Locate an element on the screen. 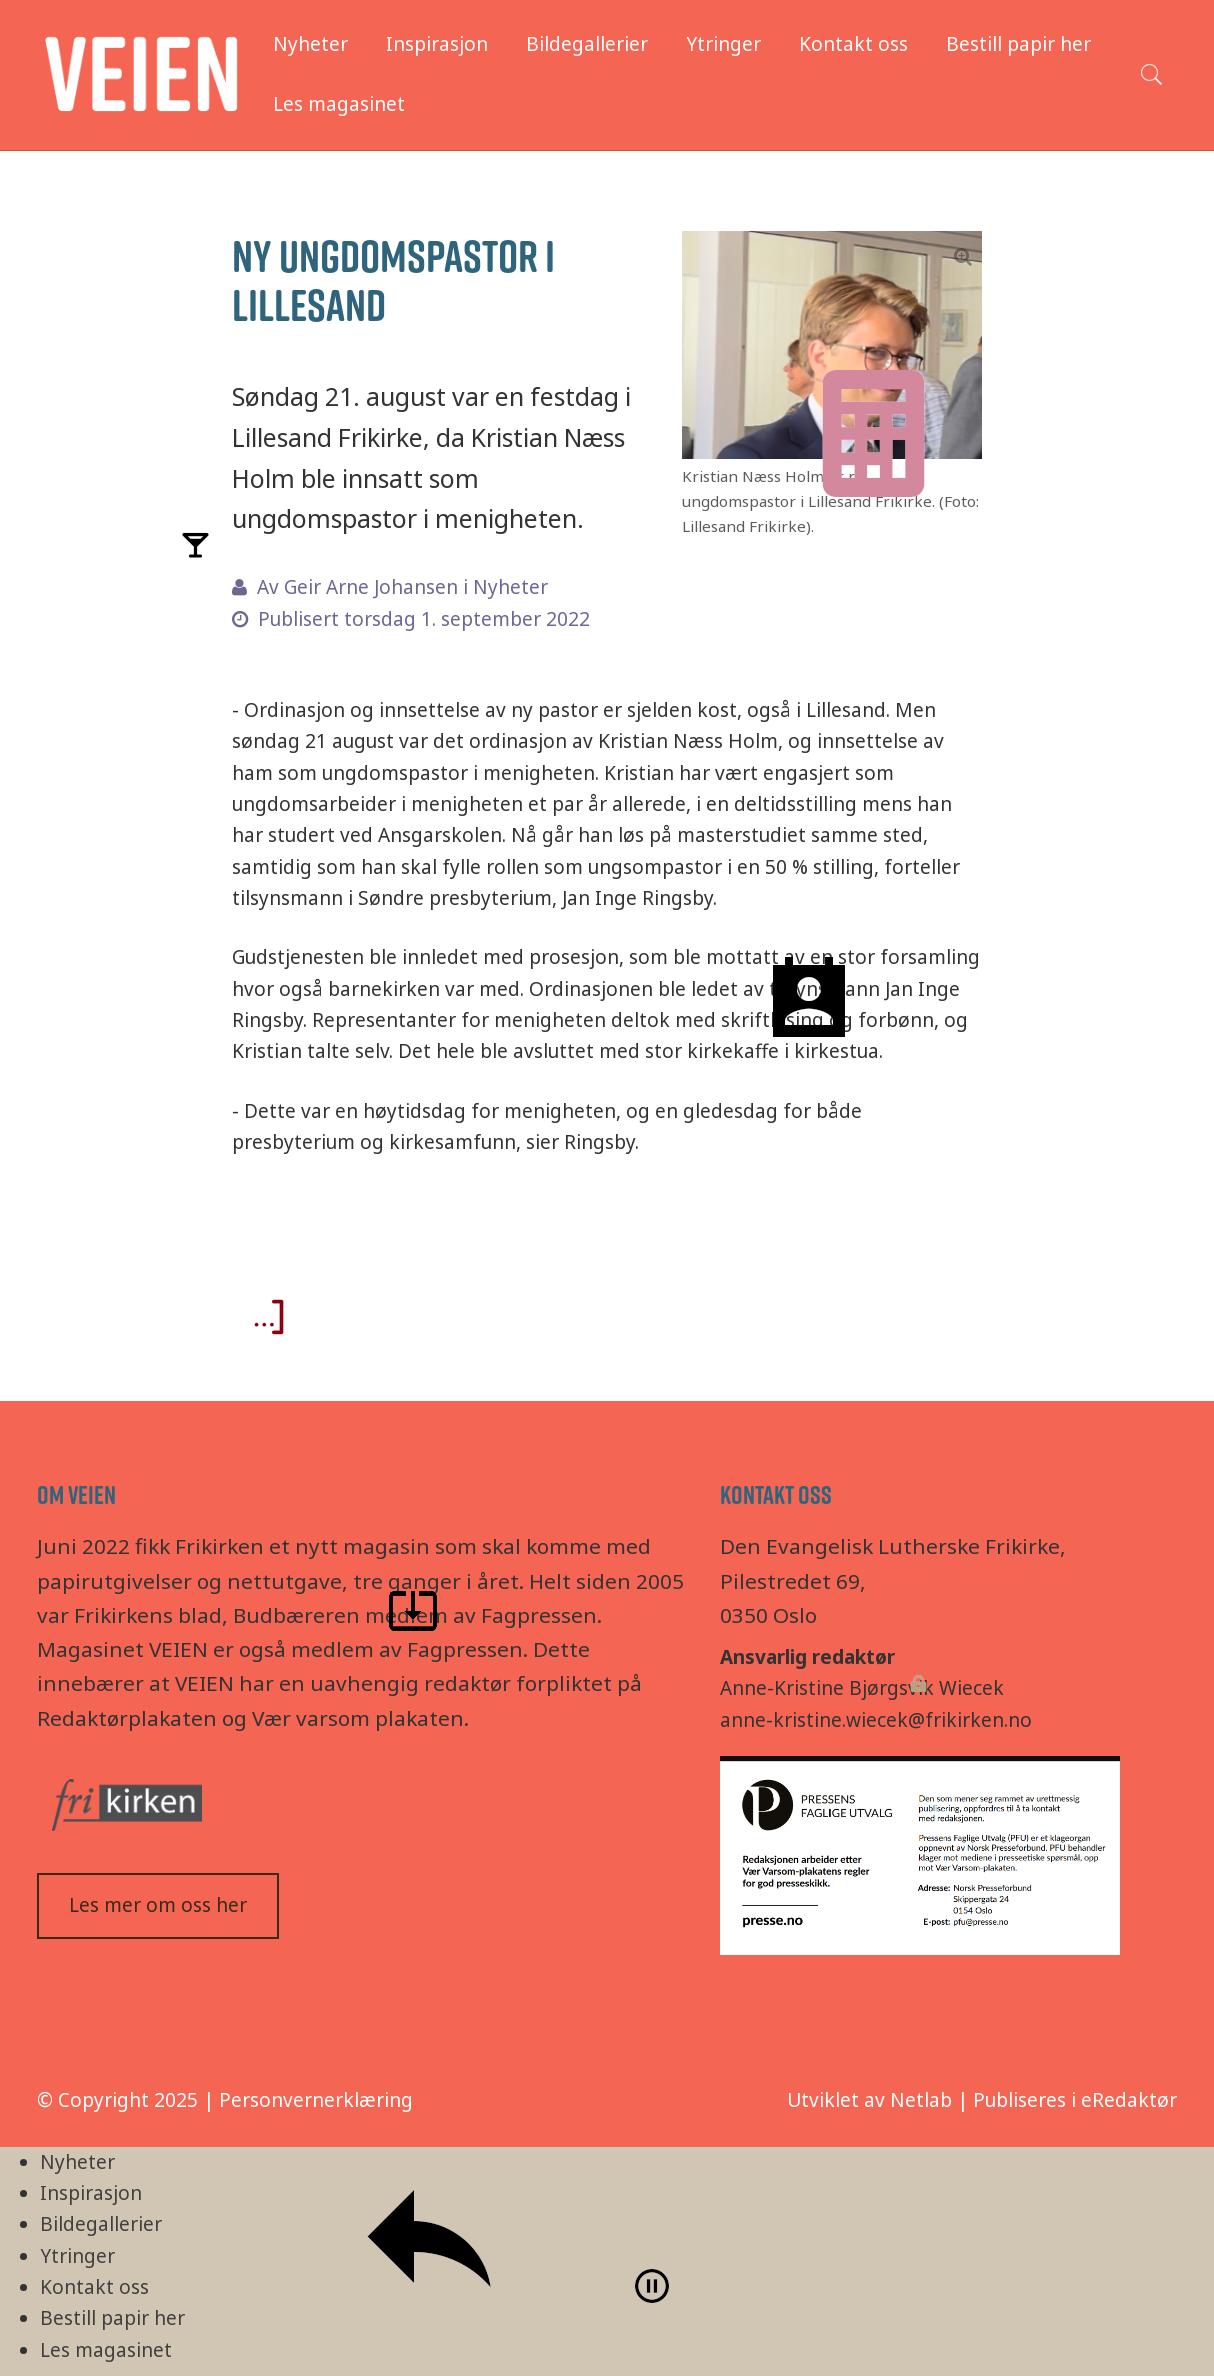 This screenshot has height=2376, width=1214. browse cocktail or drink recipes is located at coordinates (195, 544).